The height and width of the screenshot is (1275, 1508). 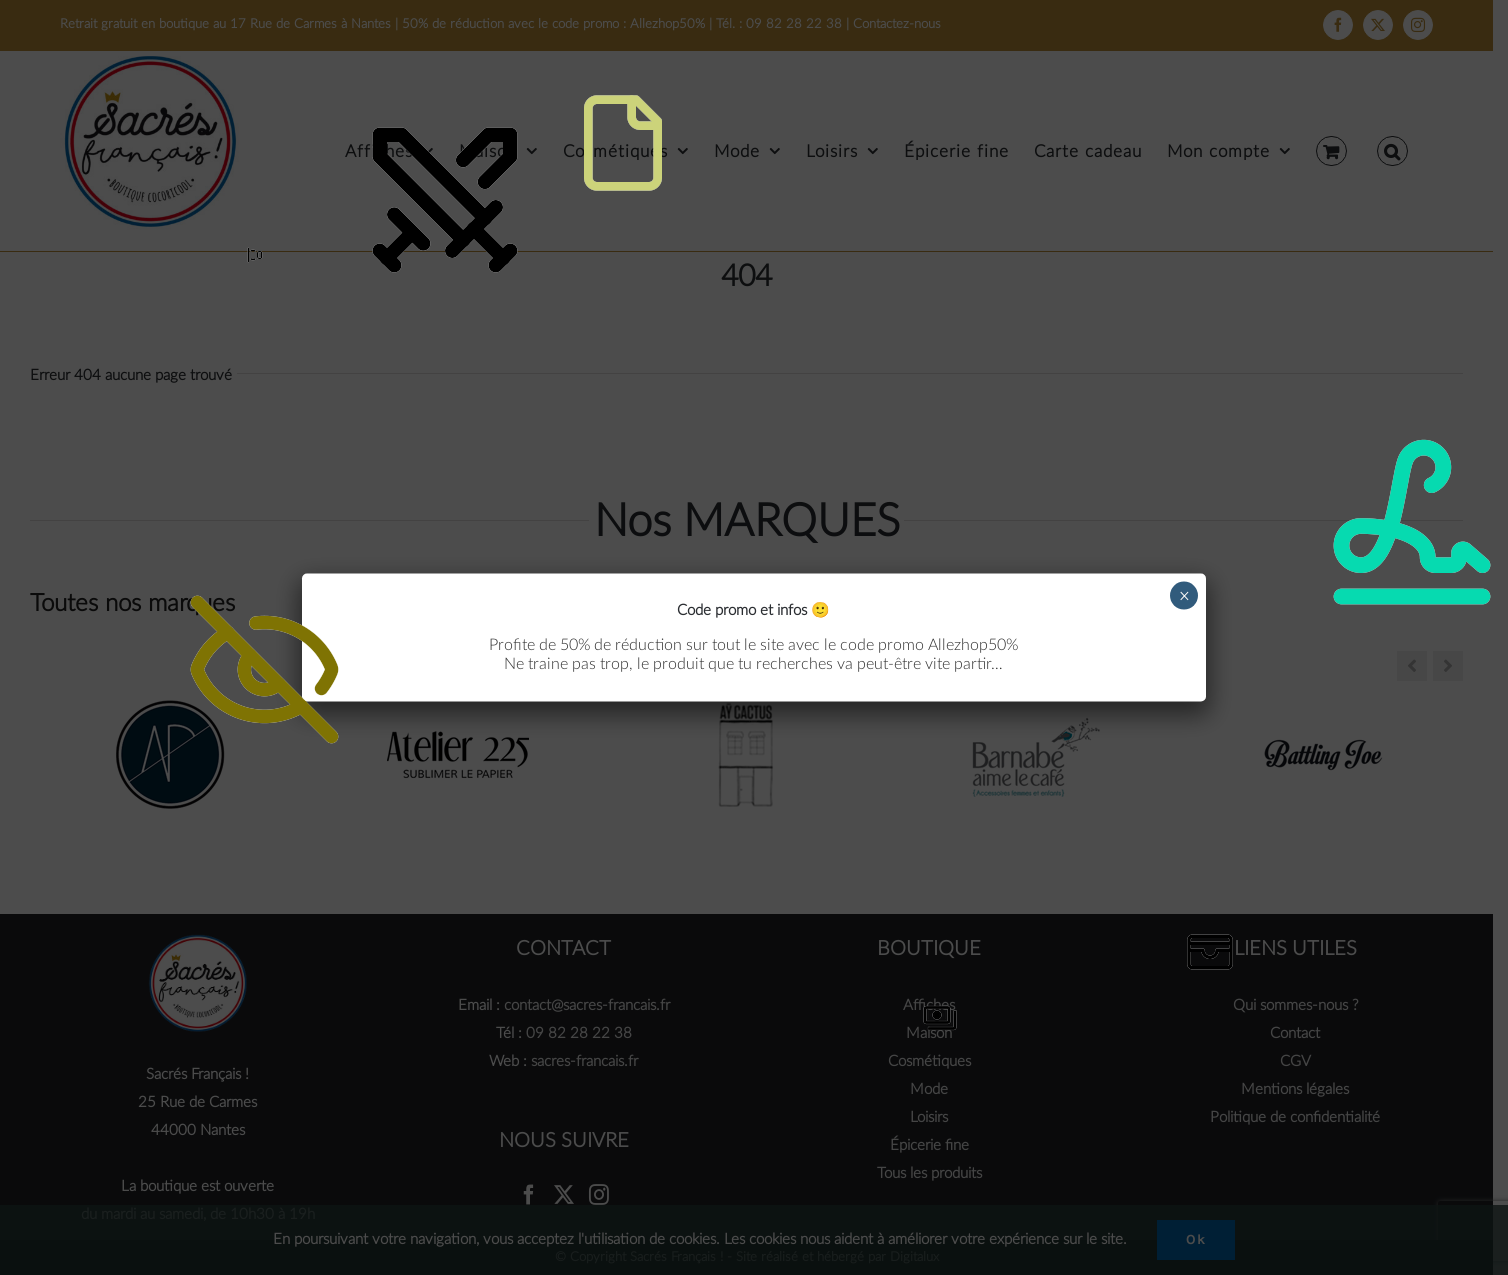 I want to click on access your wallet or saved payment methods, so click(x=1210, y=952).